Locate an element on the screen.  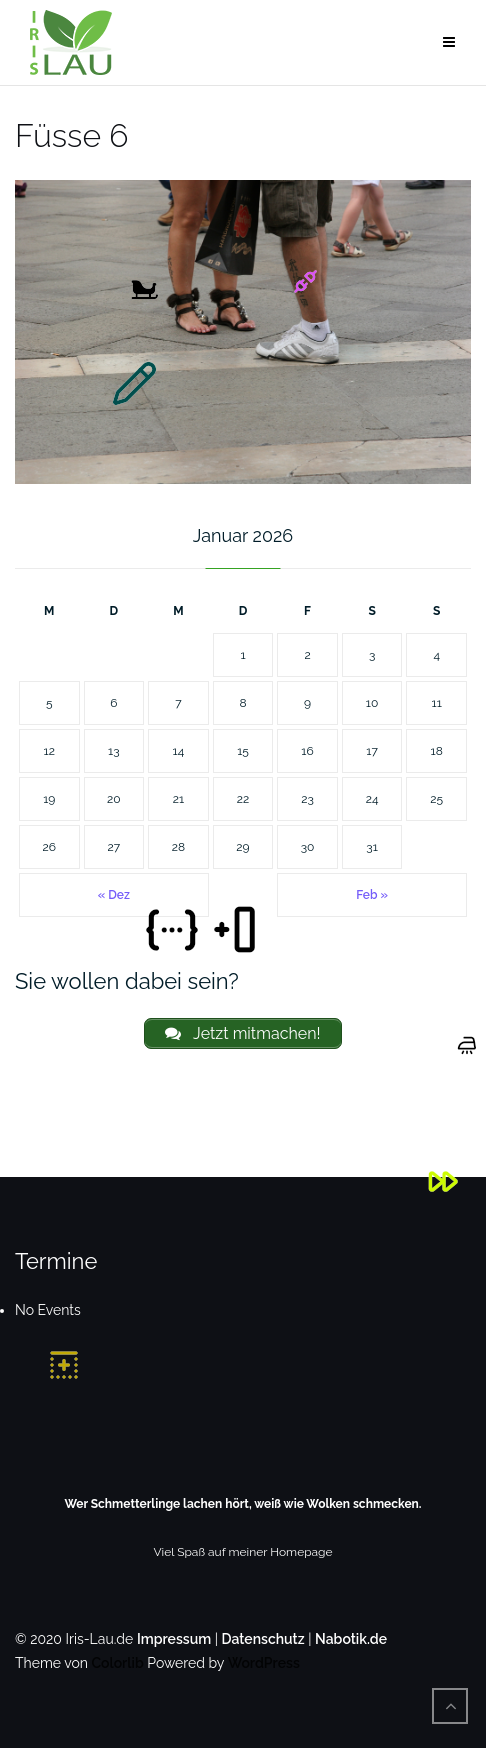
add a top border to selected element is located at coordinates (64, 1365).